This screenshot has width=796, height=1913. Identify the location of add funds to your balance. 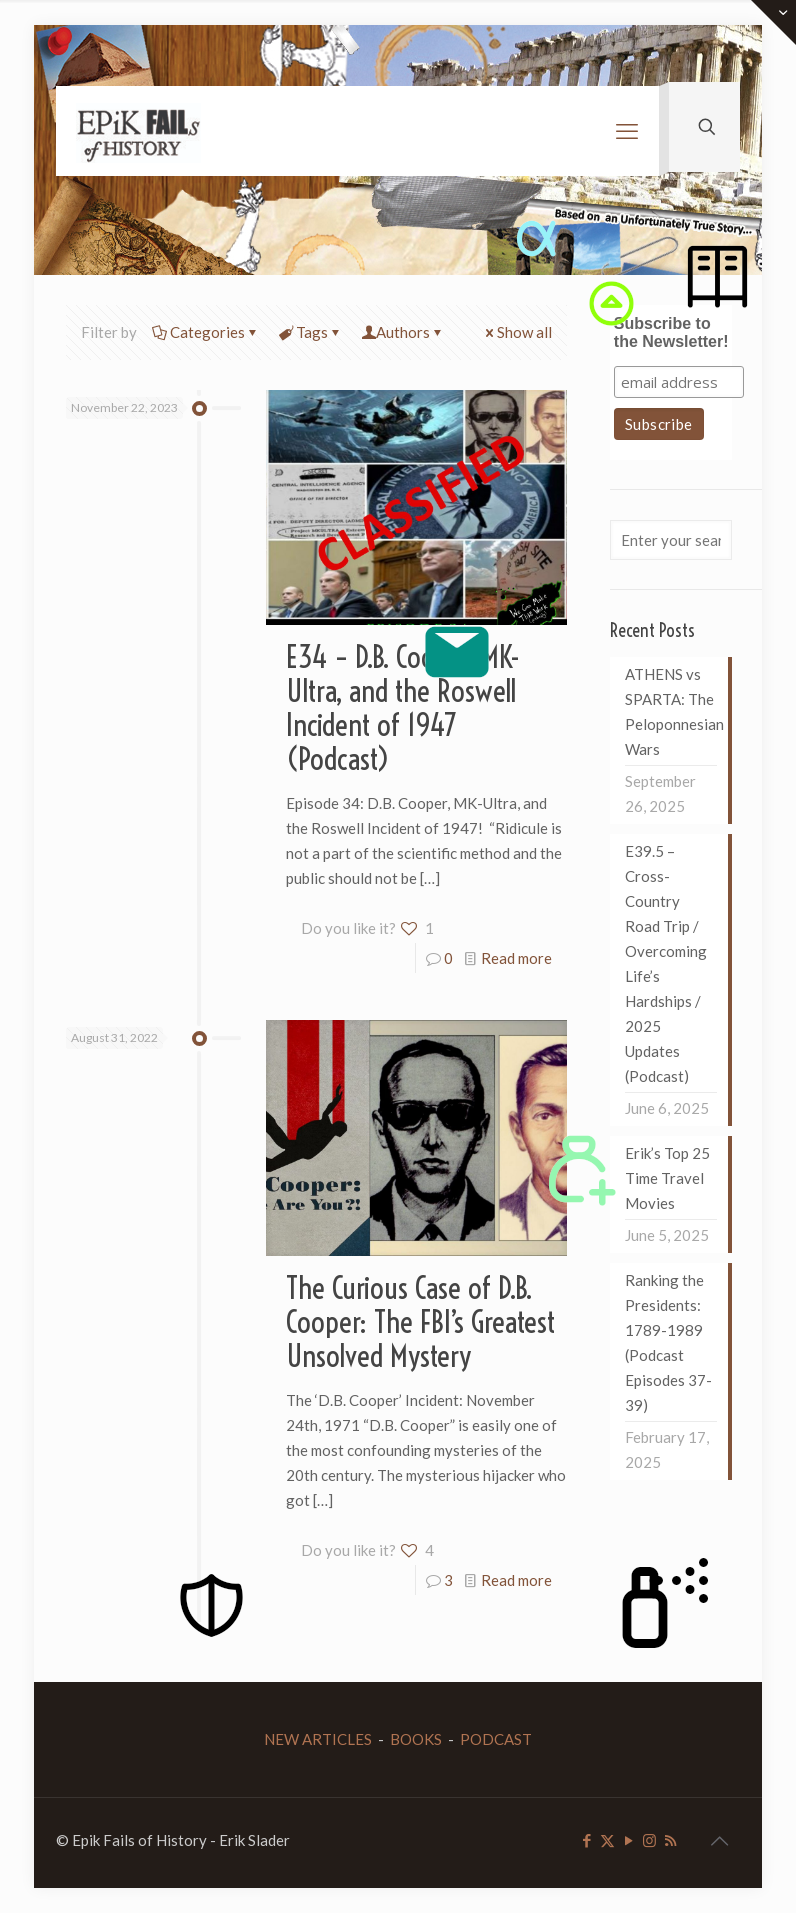
(579, 1169).